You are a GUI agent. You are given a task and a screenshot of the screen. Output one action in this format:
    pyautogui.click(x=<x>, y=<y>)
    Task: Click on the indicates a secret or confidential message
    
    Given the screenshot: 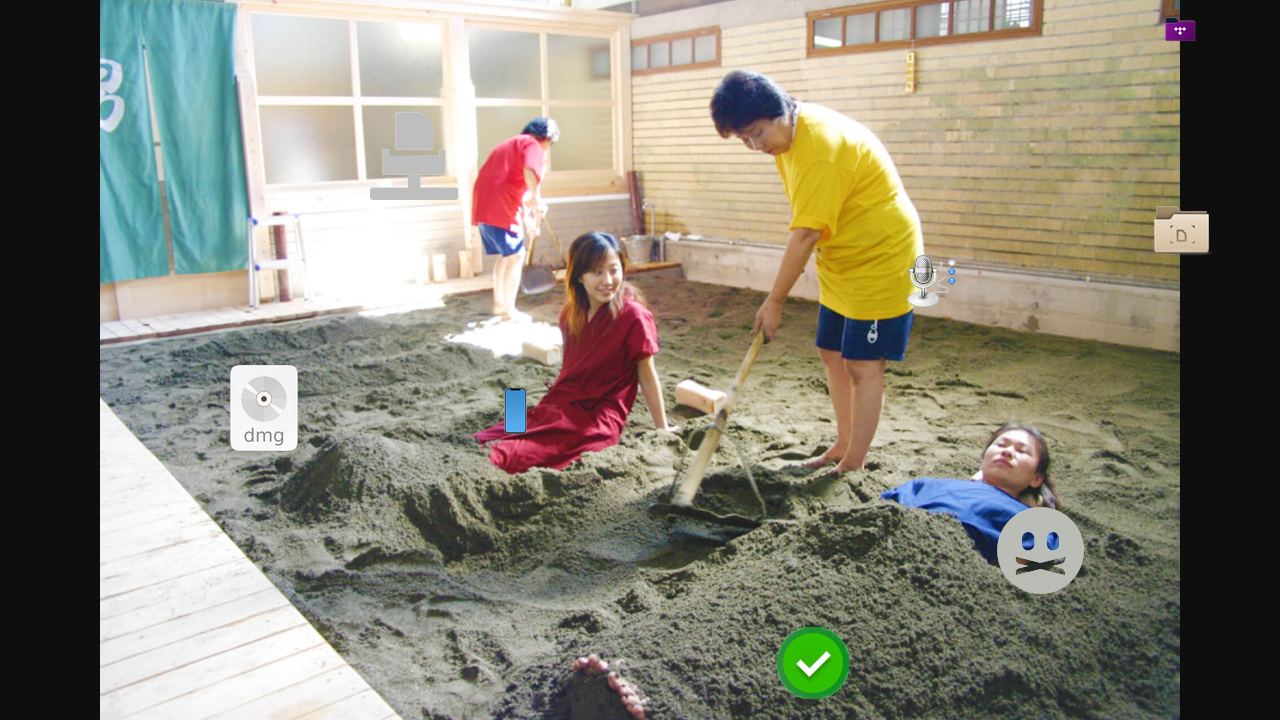 What is the action you would take?
    pyautogui.click(x=1040, y=550)
    